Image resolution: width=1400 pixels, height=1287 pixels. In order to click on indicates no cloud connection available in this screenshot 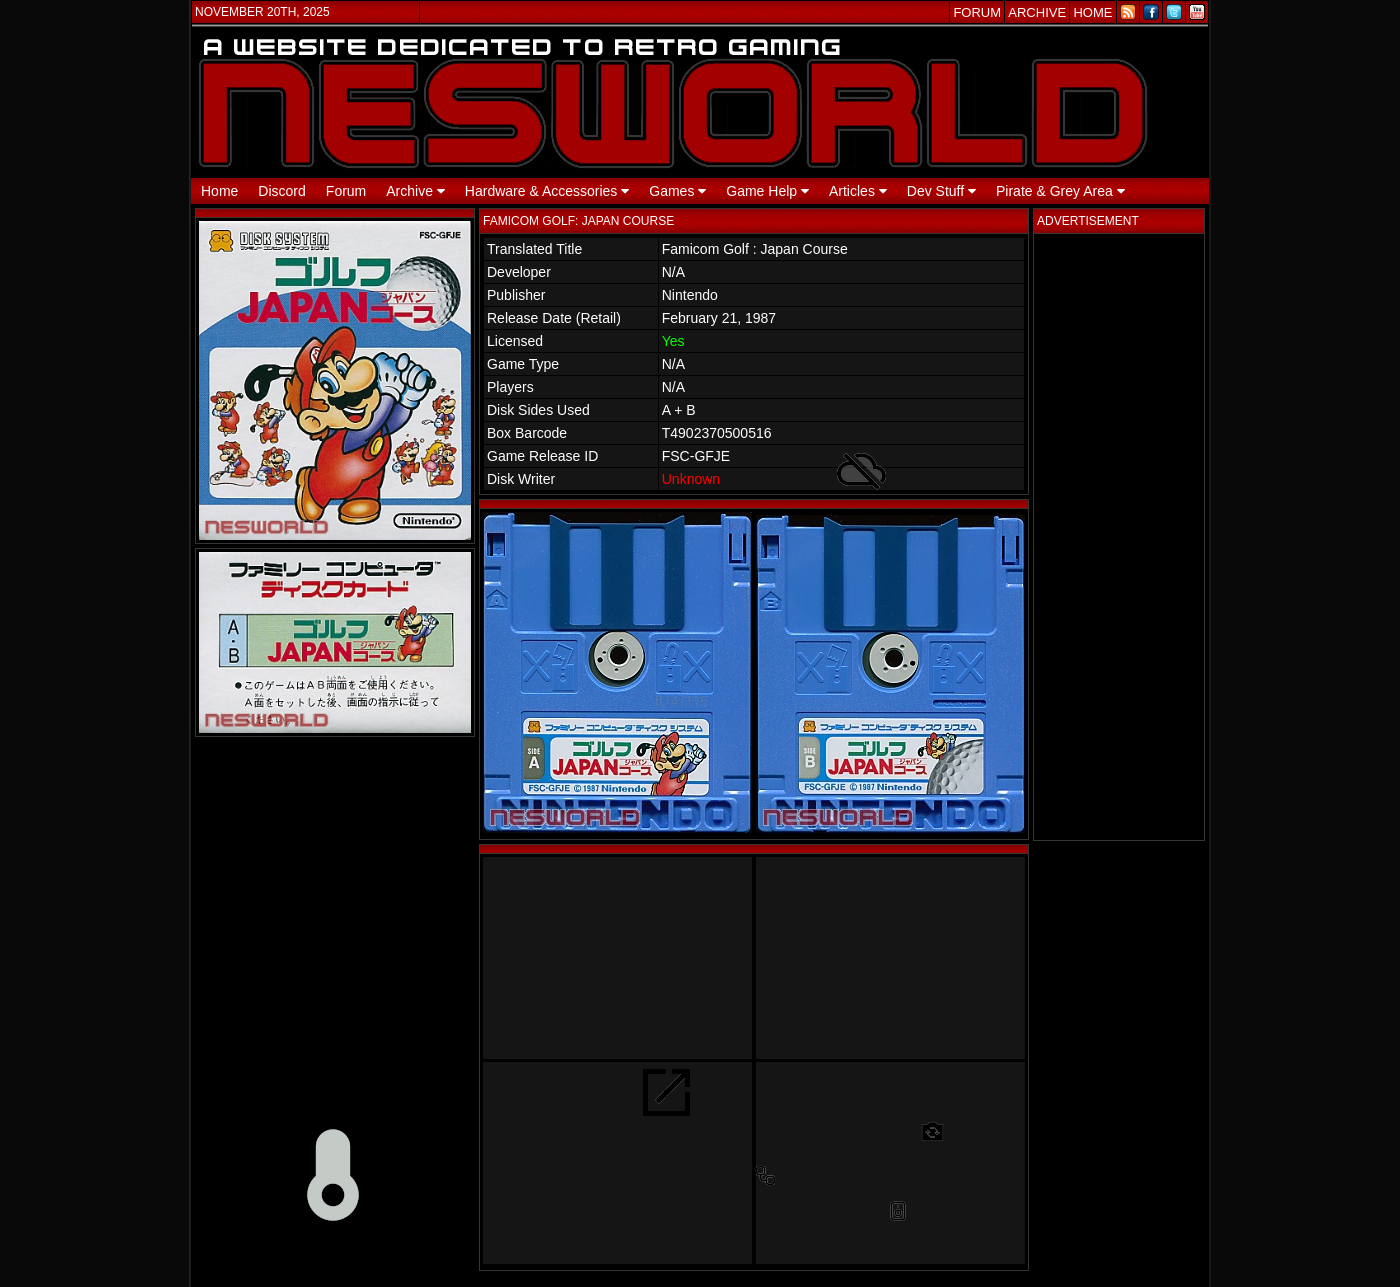, I will do `click(861, 469)`.